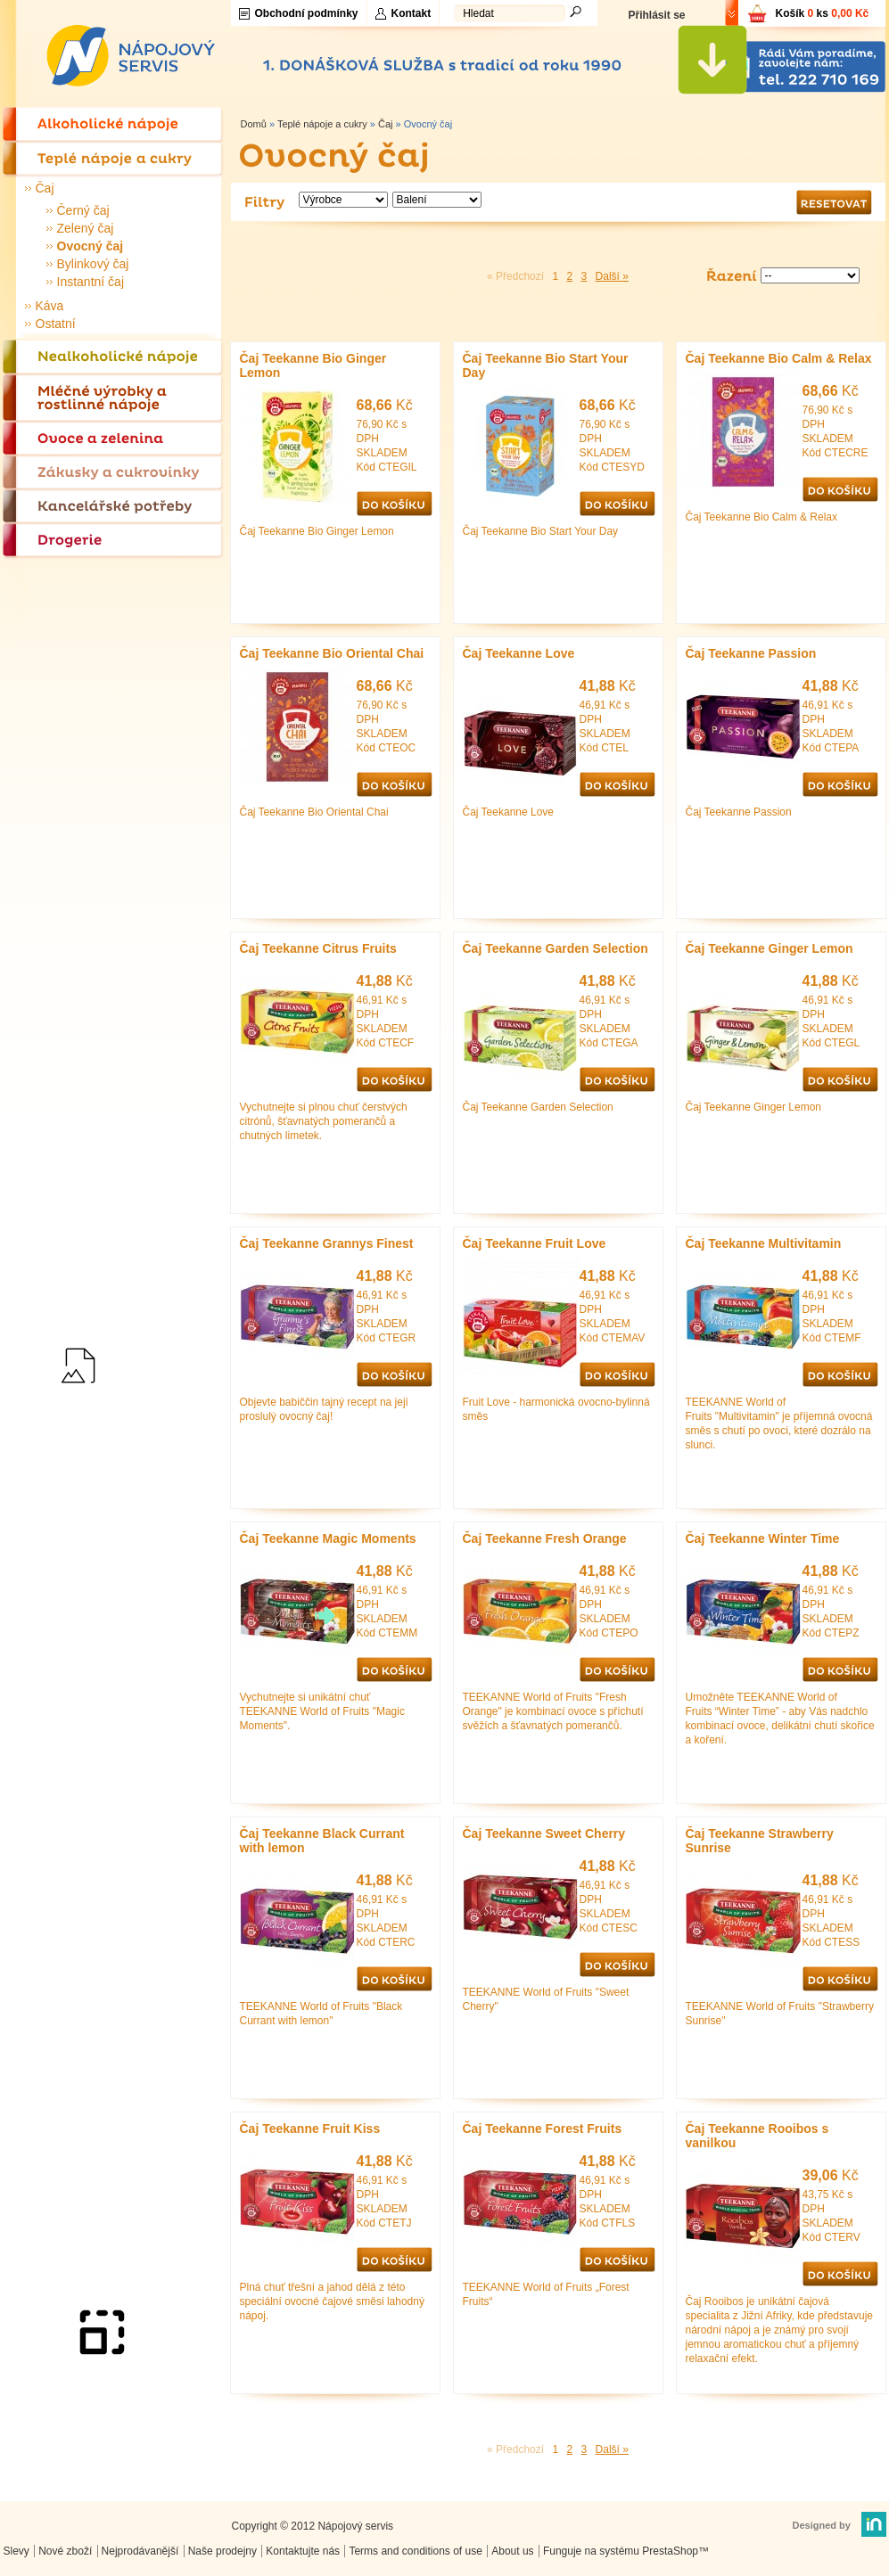  What do you see at coordinates (80, 1366) in the screenshot?
I see `view image file` at bounding box center [80, 1366].